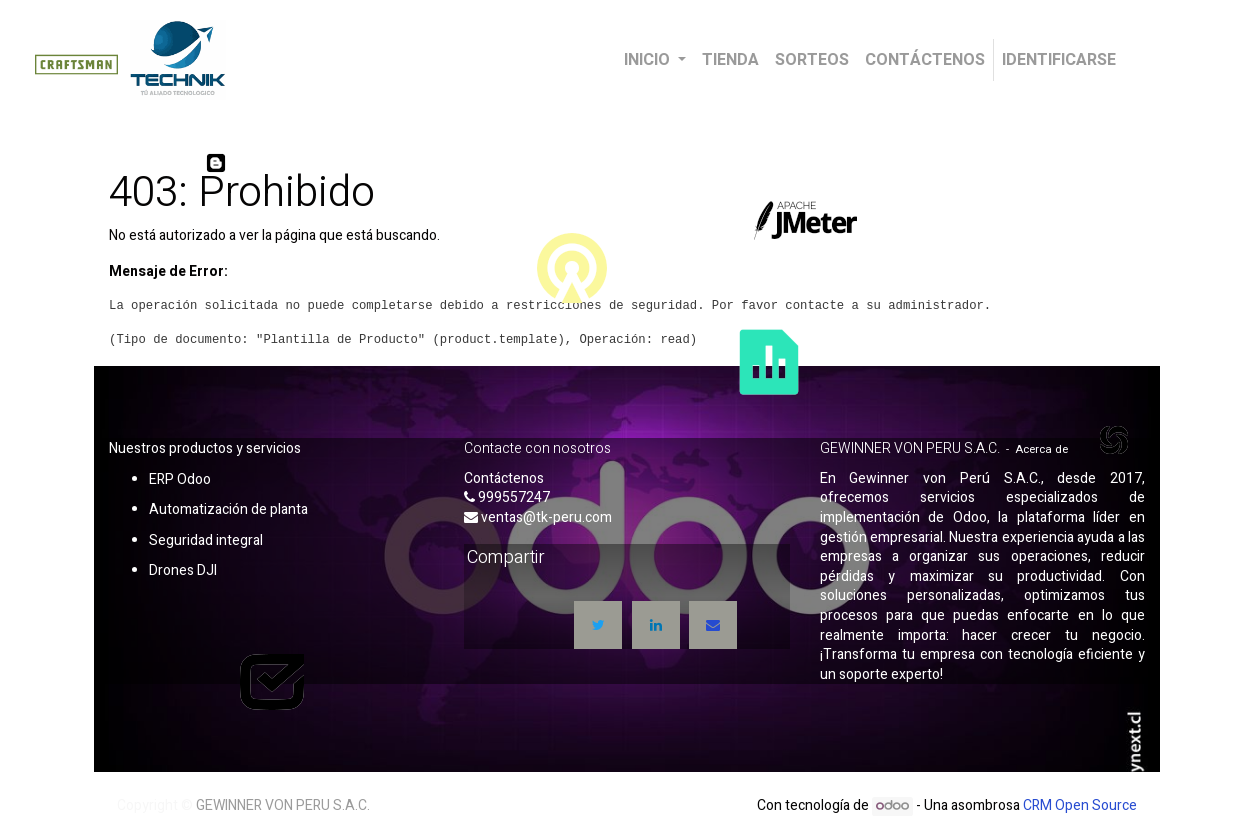 The width and height of the screenshot is (1254, 840). Describe the element at coordinates (572, 268) in the screenshot. I see `access GPS or location services` at that location.